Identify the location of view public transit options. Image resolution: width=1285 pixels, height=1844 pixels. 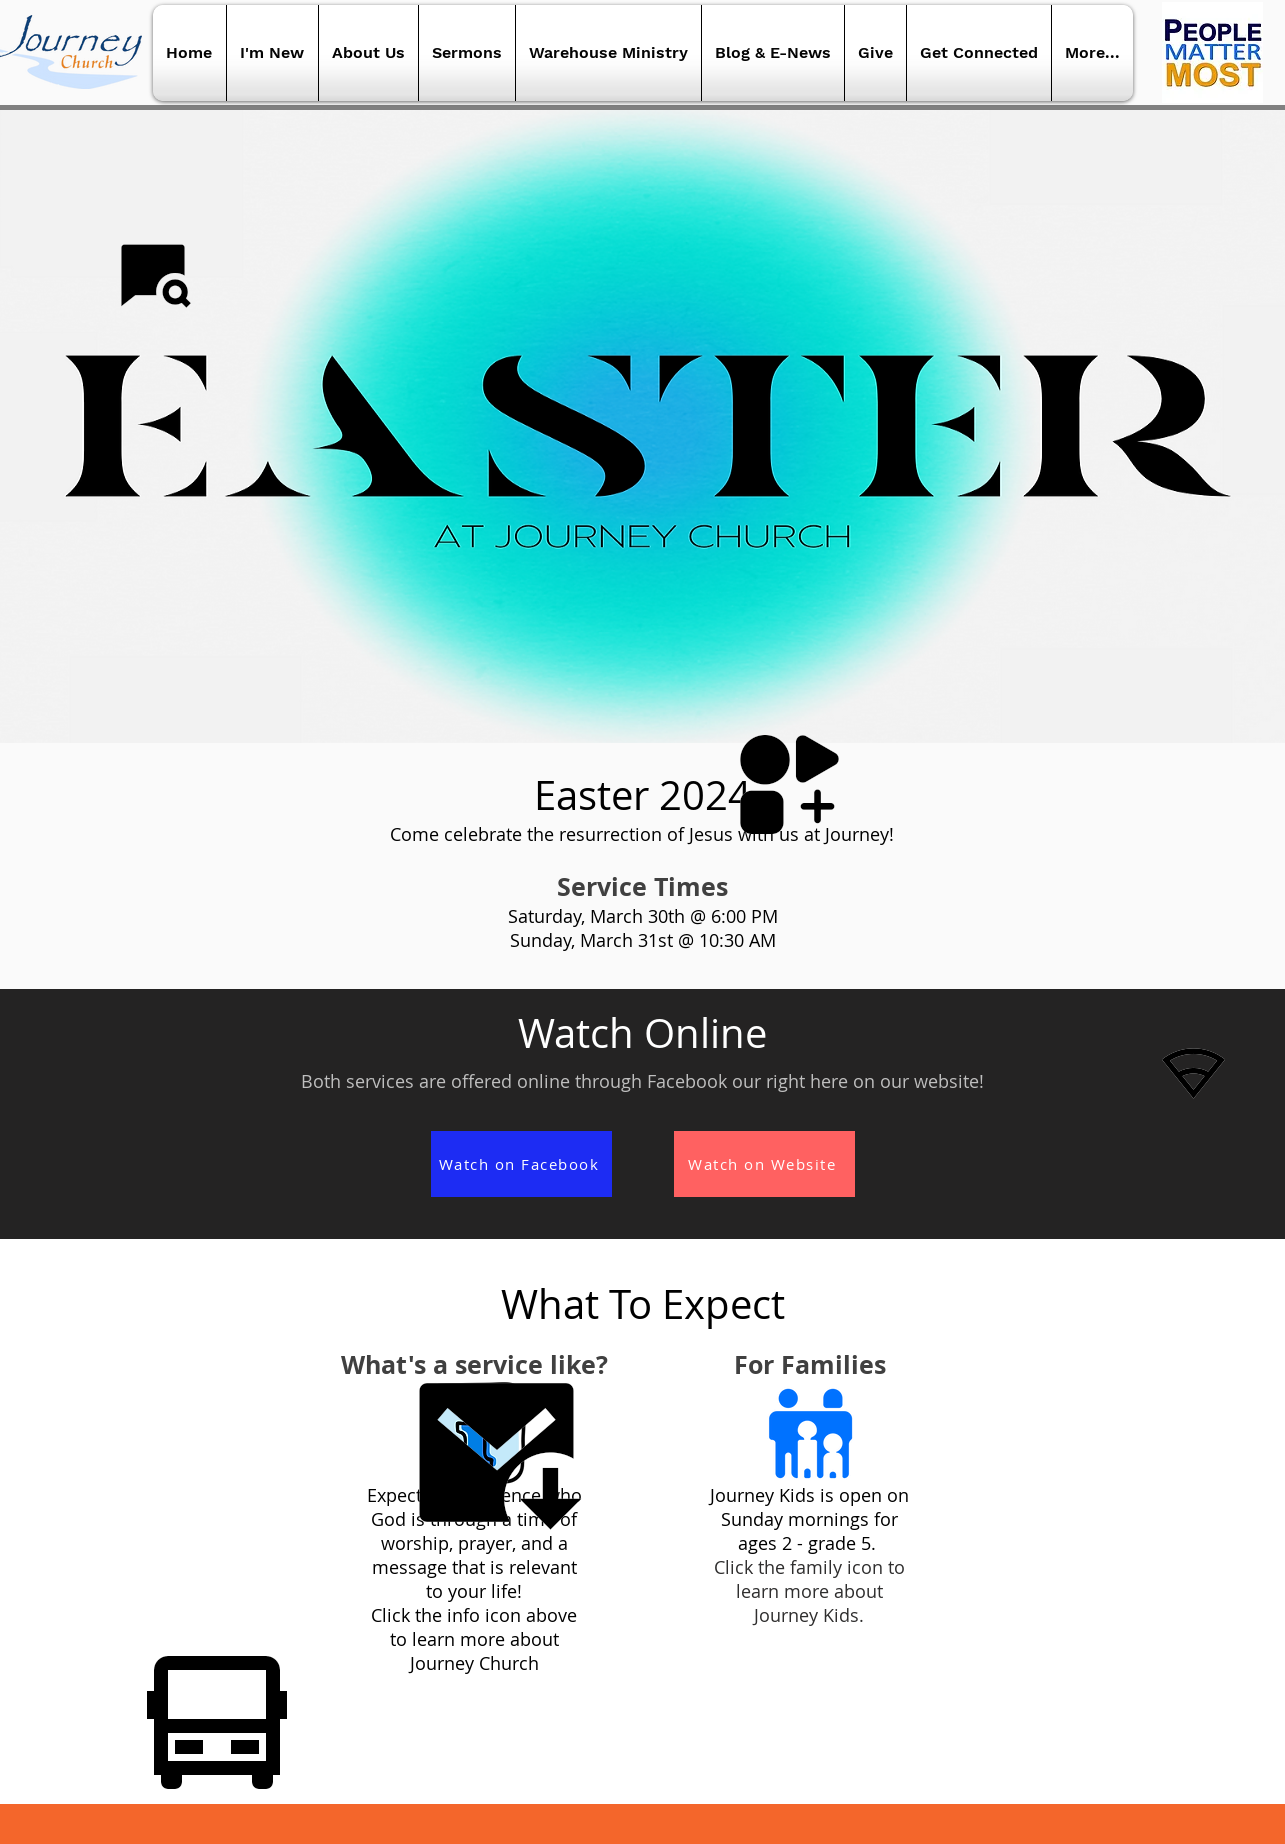
(217, 1719).